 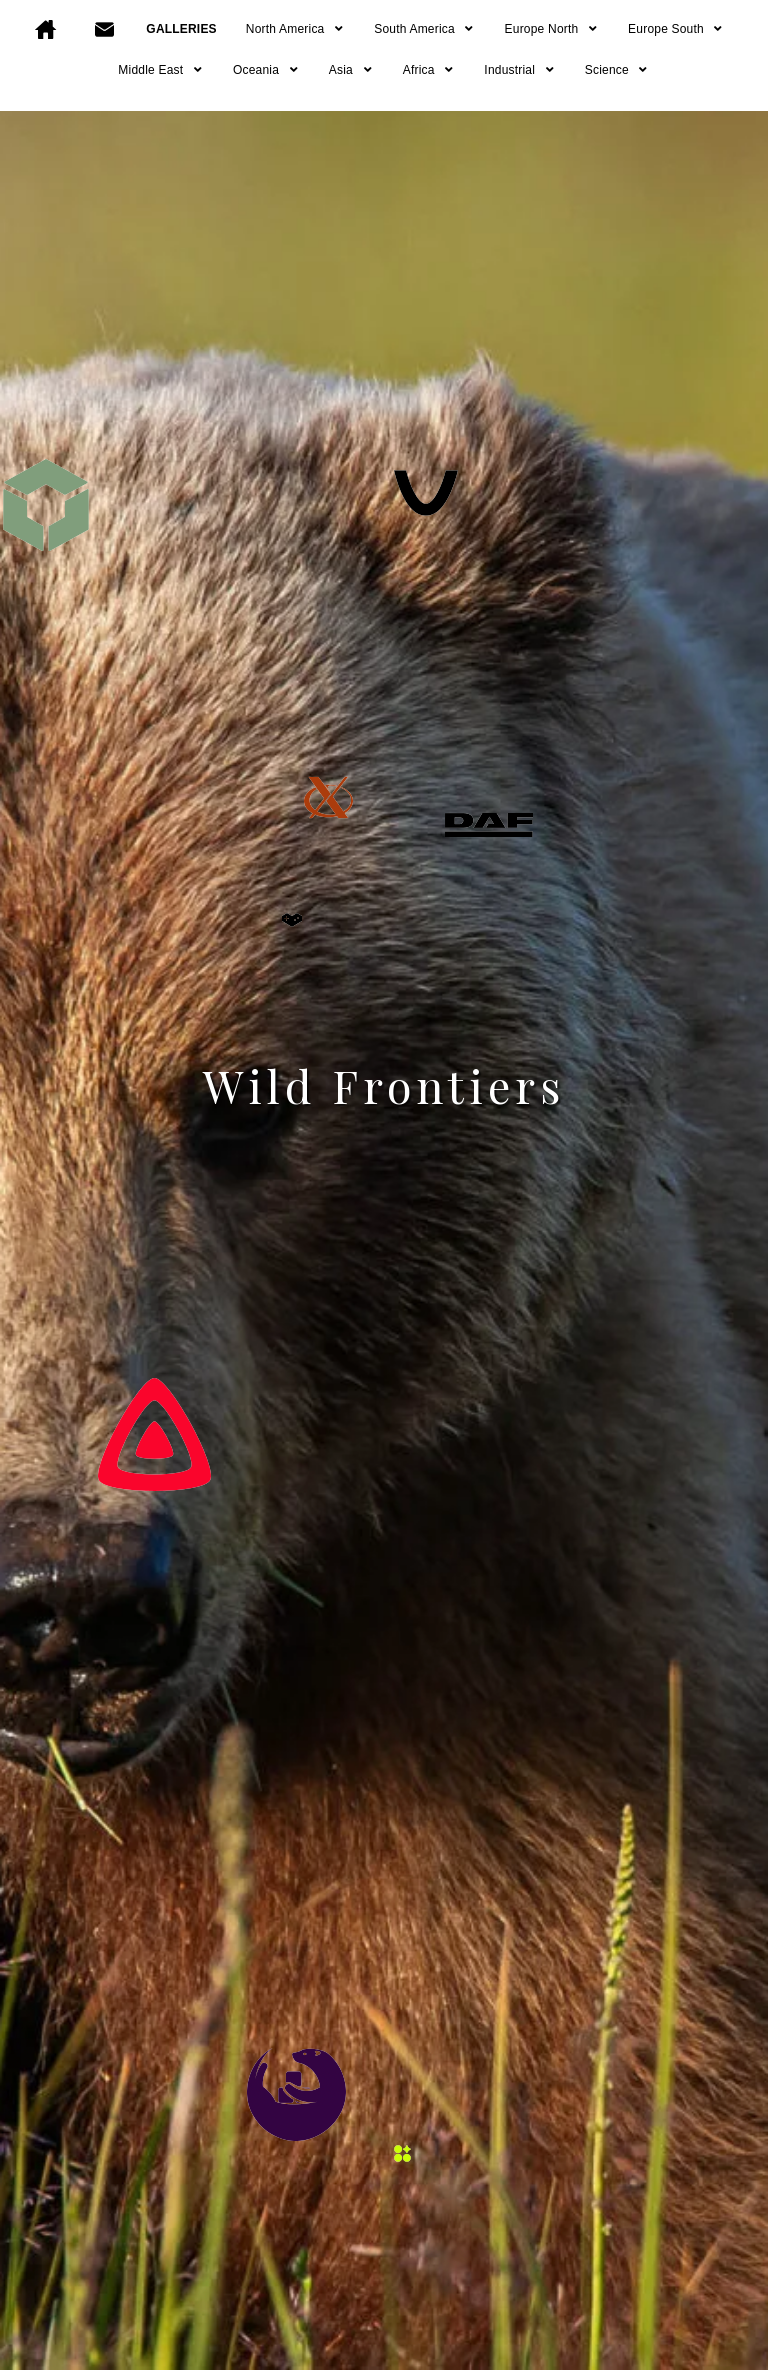 What do you see at coordinates (296, 2094) in the screenshot?
I see `linuxserver.io project logo` at bounding box center [296, 2094].